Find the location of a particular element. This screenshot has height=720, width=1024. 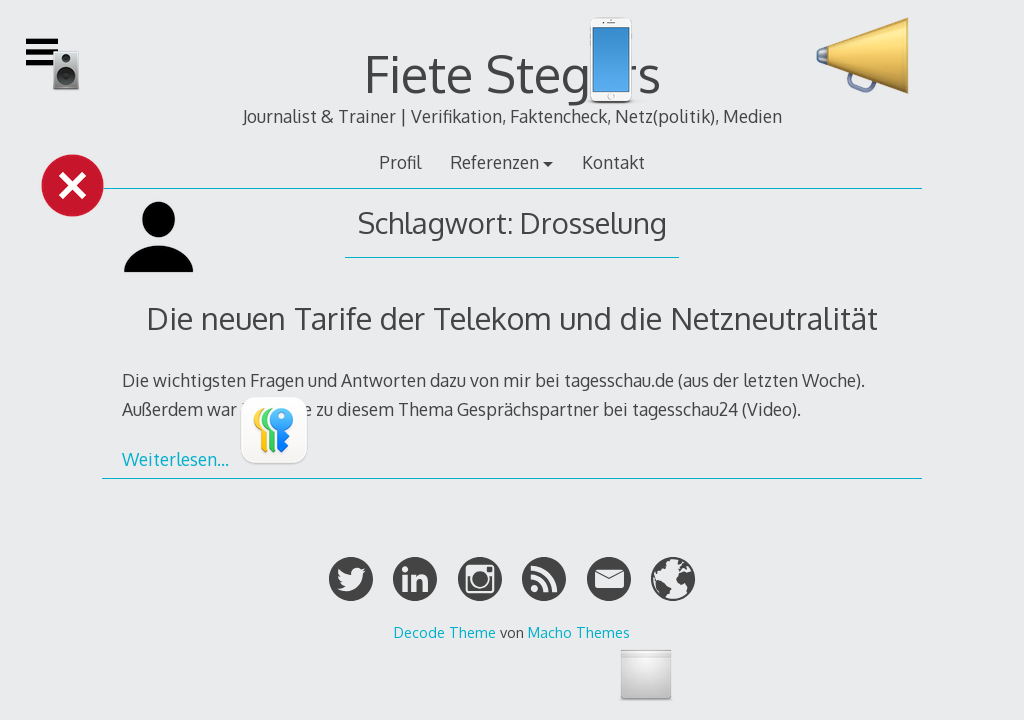

open the passwords app to manage saved credentials is located at coordinates (274, 430).